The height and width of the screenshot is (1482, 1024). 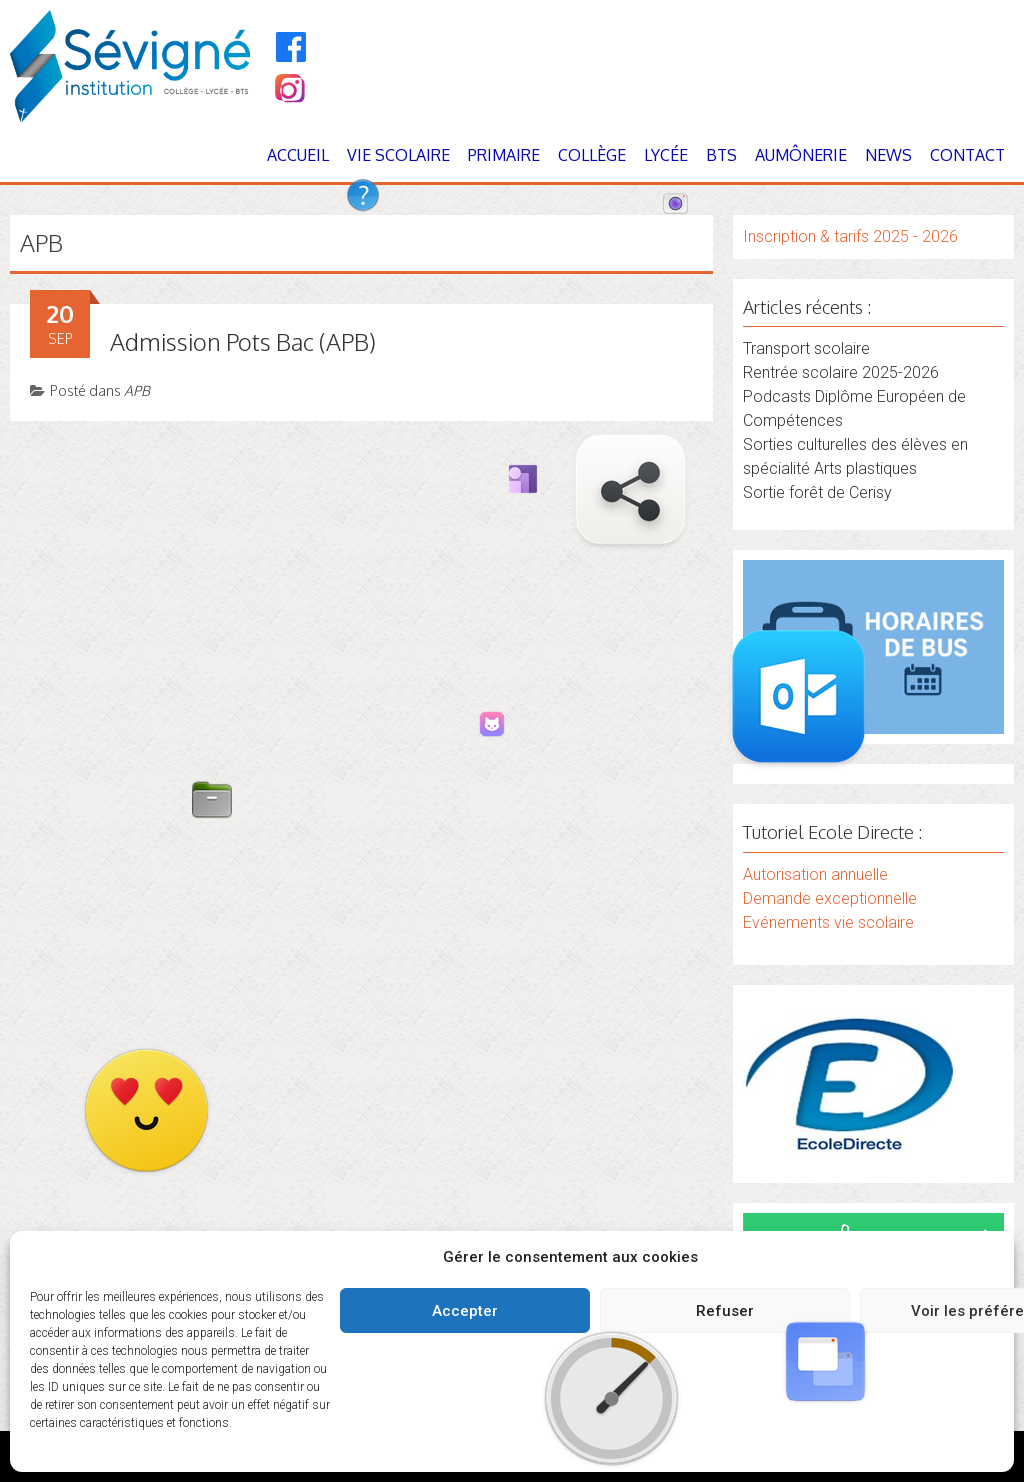 What do you see at coordinates (212, 799) in the screenshot?
I see `open file manager application` at bounding box center [212, 799].